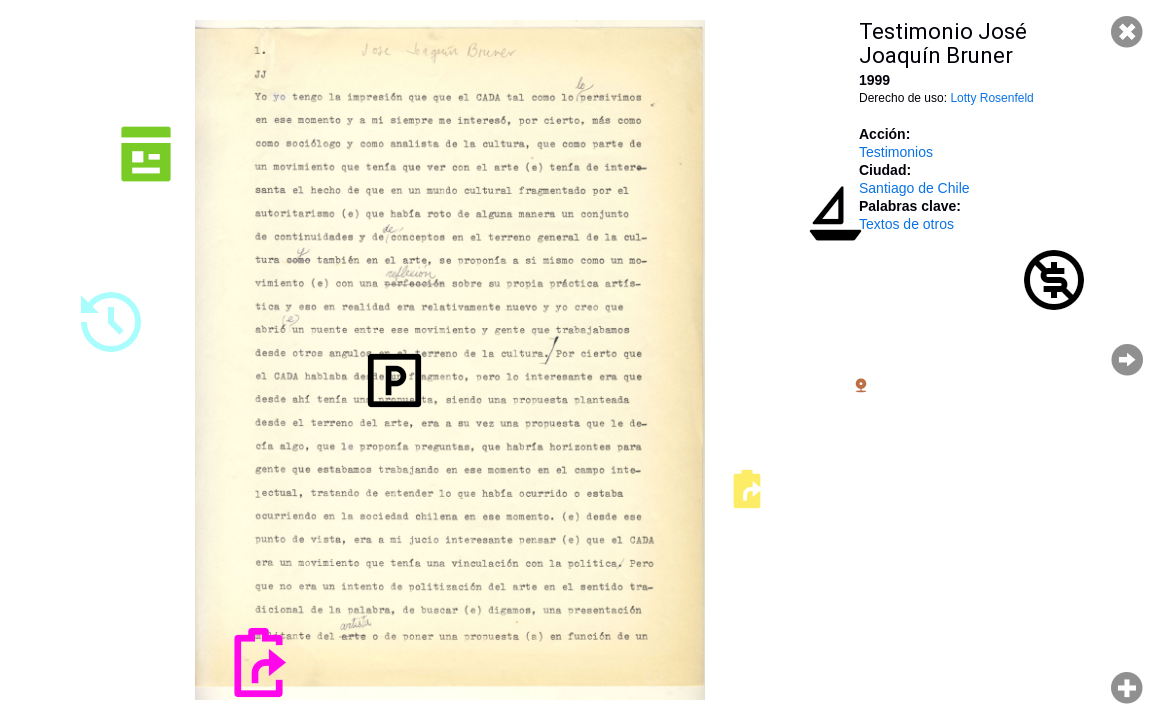 Image resolution: width=1159 pixels, height=720 pixels. What do you see at coordinates (747, 489) in the screenshot?
I see `share battery power with another device` at bounding box center [747, 489].